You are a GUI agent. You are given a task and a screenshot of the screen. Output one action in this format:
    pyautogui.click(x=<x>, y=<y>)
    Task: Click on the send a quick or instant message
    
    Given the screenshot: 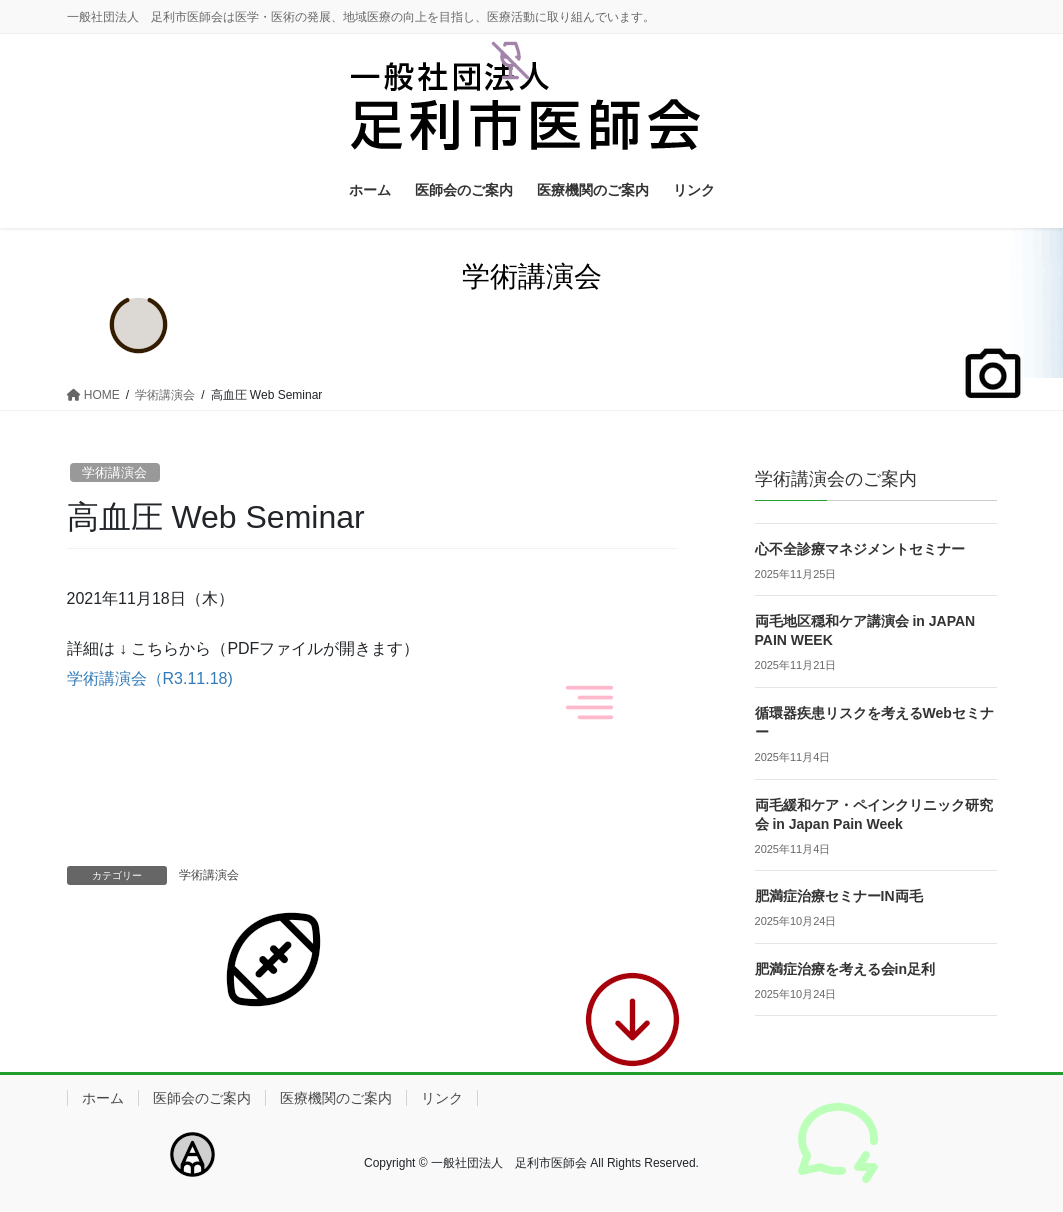 What is the action you would take?
    pyautogui.click(x=838, y=1139)
    